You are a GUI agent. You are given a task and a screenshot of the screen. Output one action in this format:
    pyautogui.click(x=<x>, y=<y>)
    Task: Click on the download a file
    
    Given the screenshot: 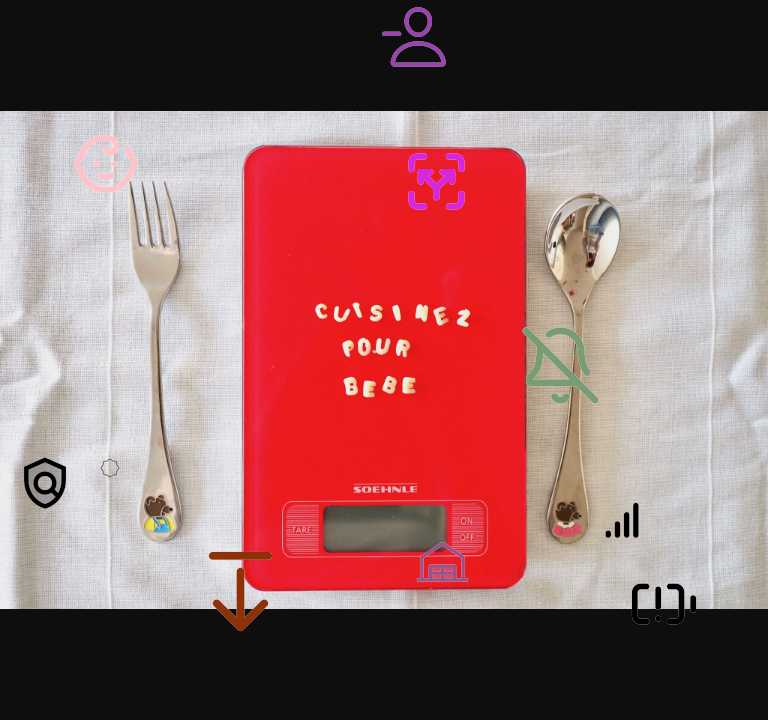 What is the action you would take?
    pyautogui.click(x=240, y=591)
    